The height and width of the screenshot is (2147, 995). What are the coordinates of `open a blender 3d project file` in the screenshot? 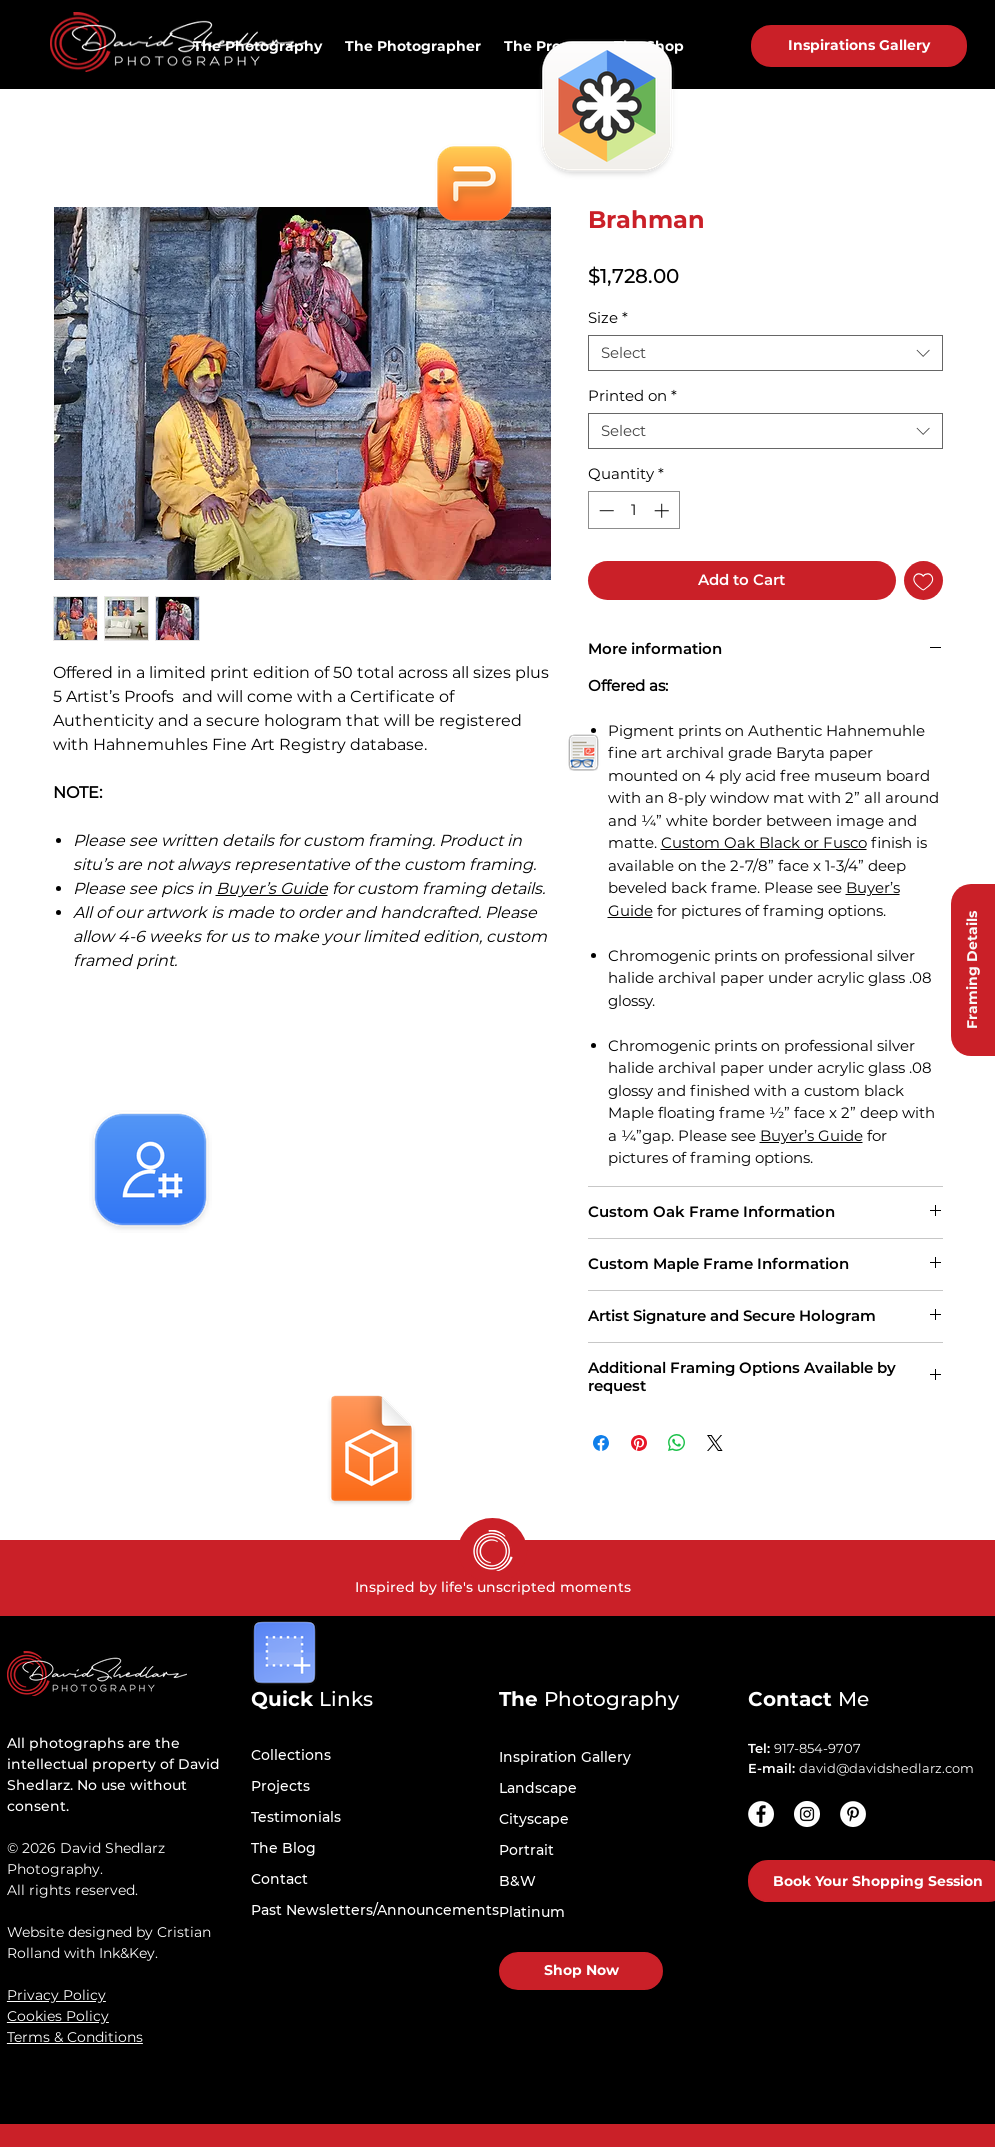 It's located at (371, 1450).